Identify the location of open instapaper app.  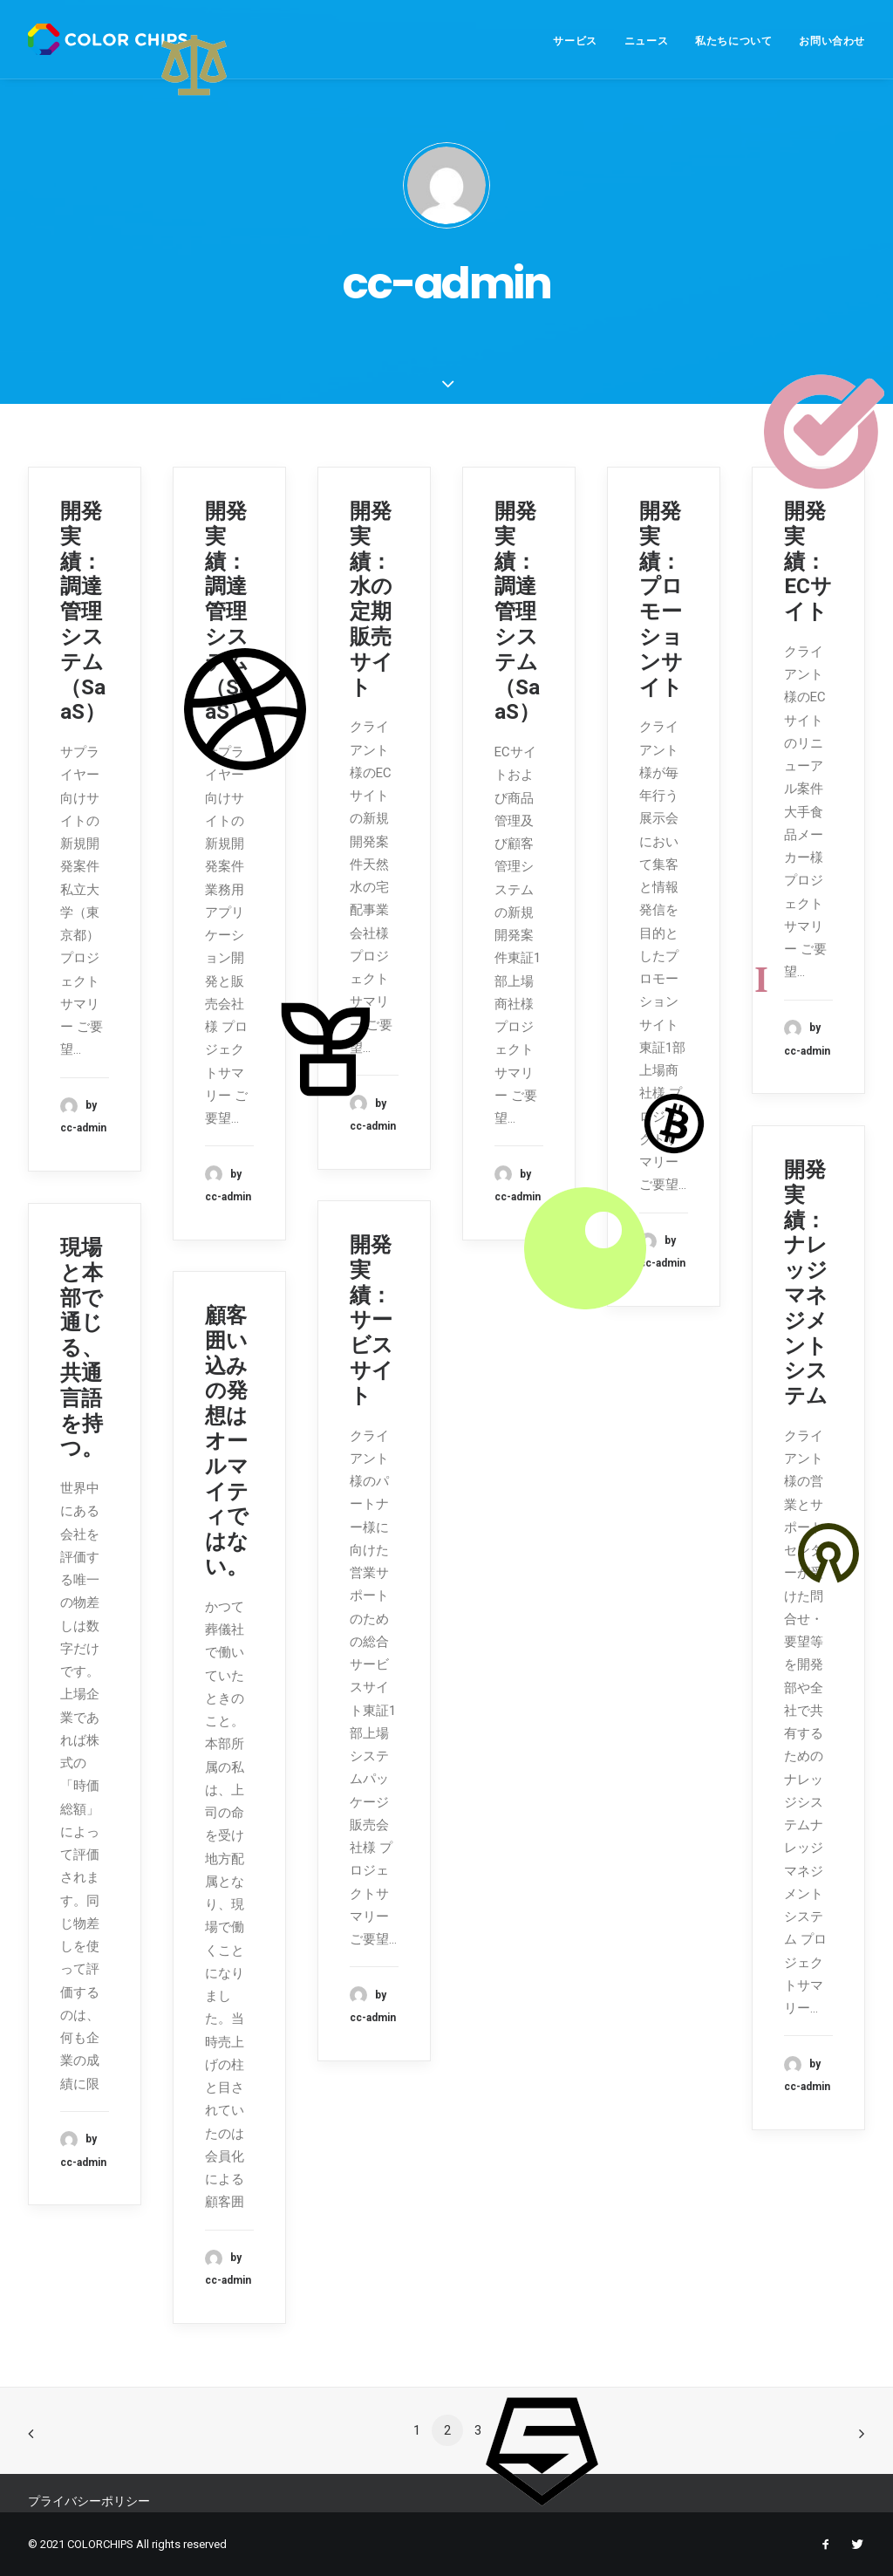
(761, 980).